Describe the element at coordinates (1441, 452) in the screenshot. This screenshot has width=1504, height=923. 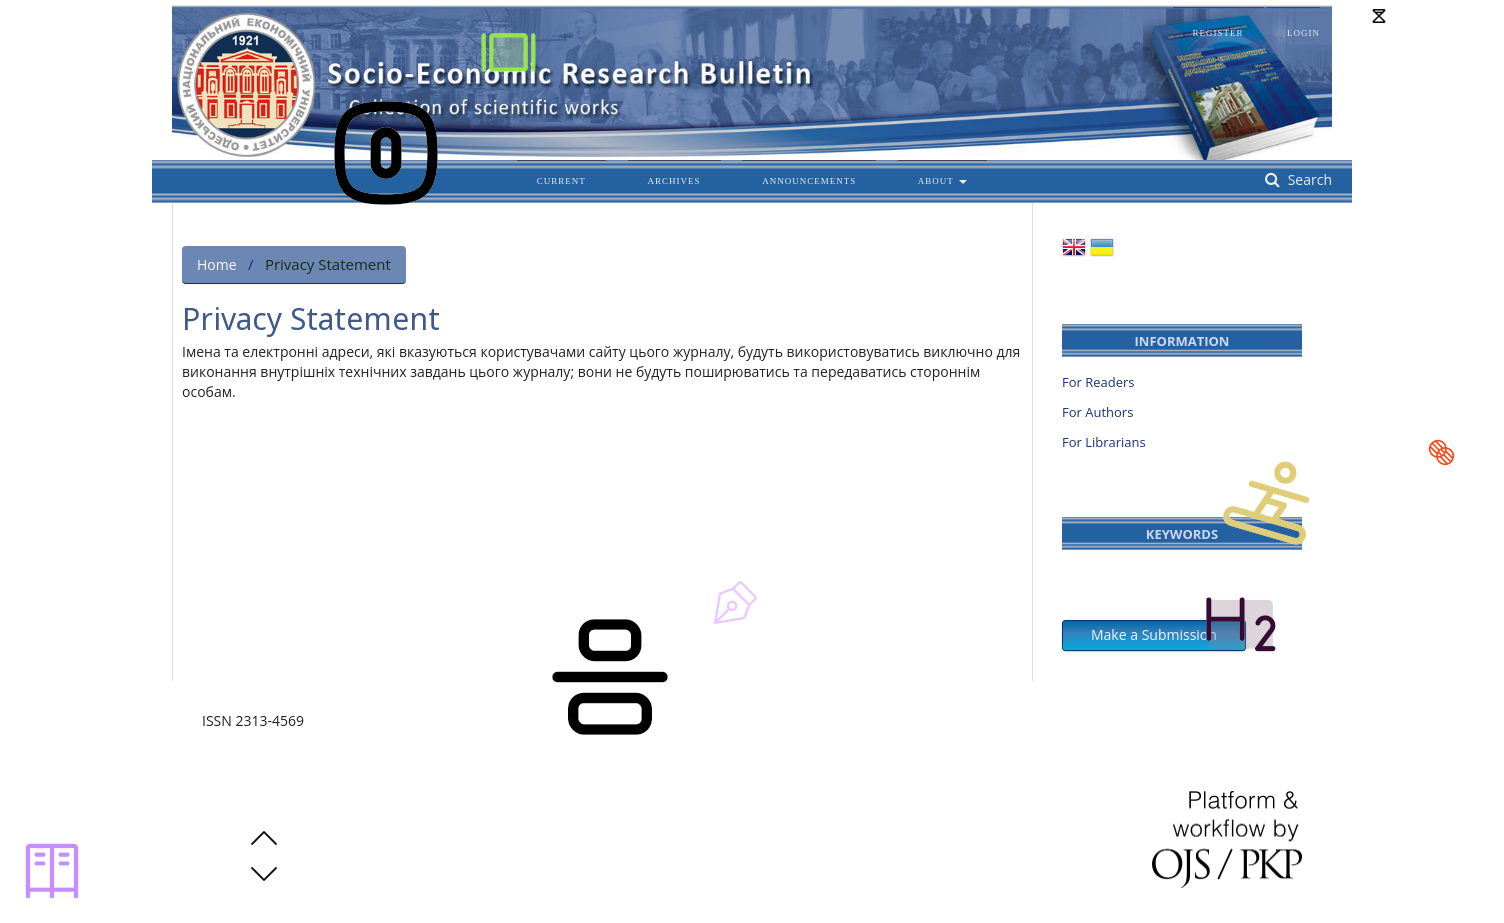
I see `merge or combine selected elements` at that location.